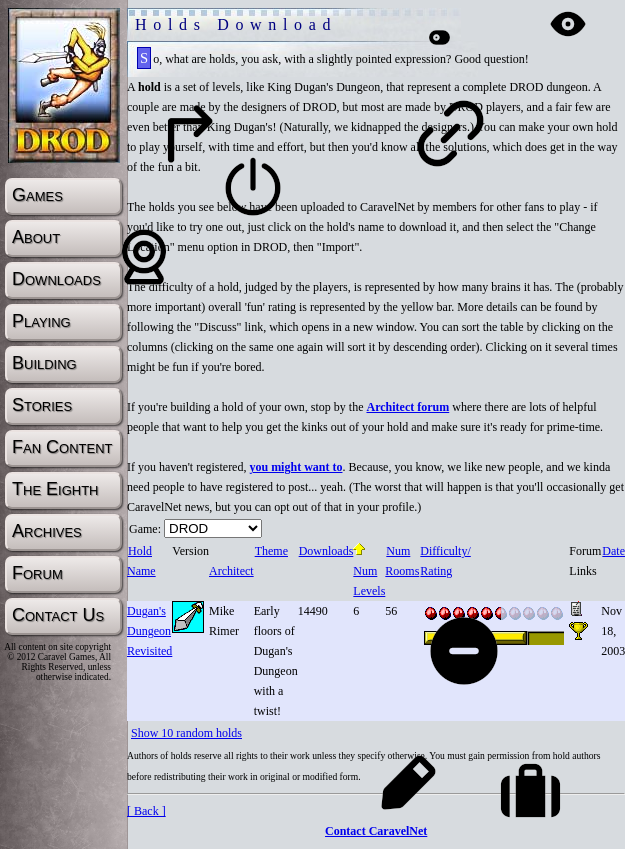 The image size is (625, 849). What do you see at coordinates (464, 651) in the screenshot?
I see `remove an item from a list` at bounding box center [464, 651].